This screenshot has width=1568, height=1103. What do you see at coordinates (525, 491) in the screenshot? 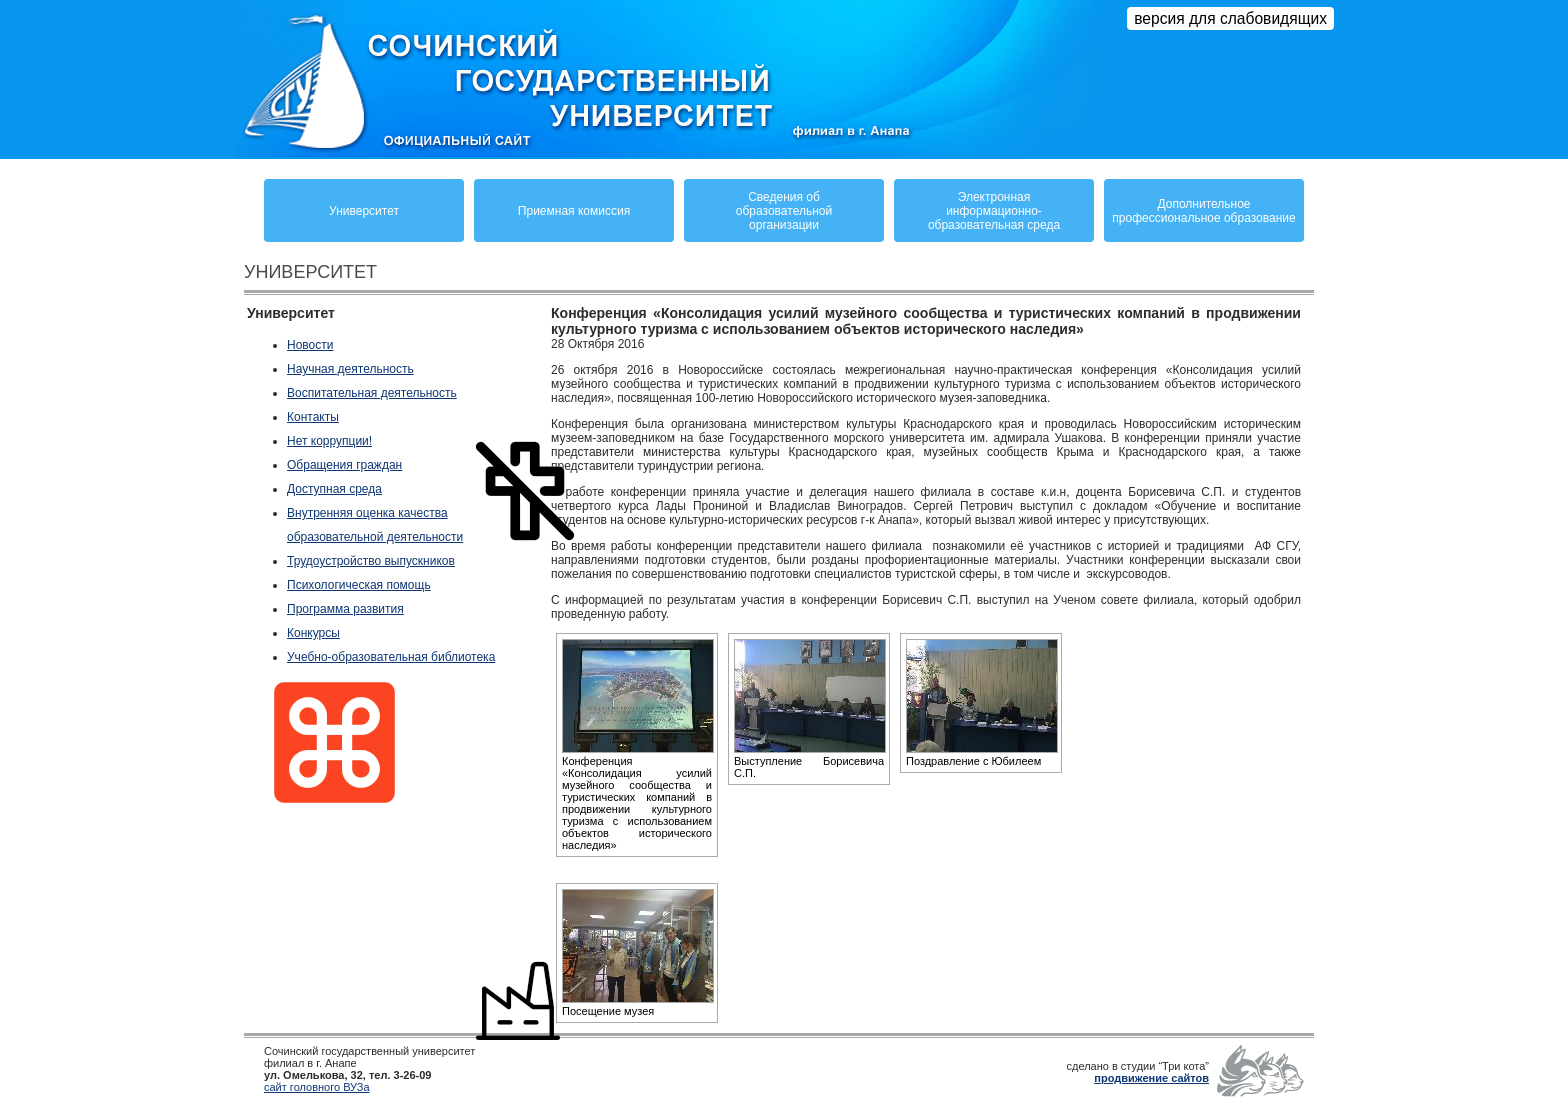
I see `medical or health features disabled` at bounding box center [525, 491].